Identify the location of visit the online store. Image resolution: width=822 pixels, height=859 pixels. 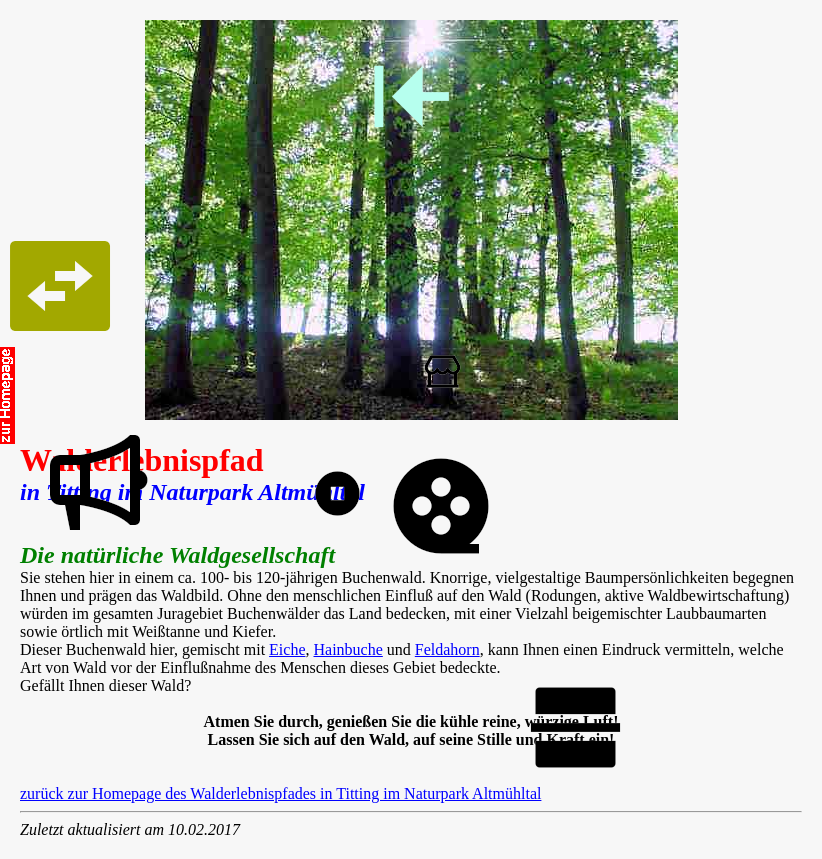
(442, 371).